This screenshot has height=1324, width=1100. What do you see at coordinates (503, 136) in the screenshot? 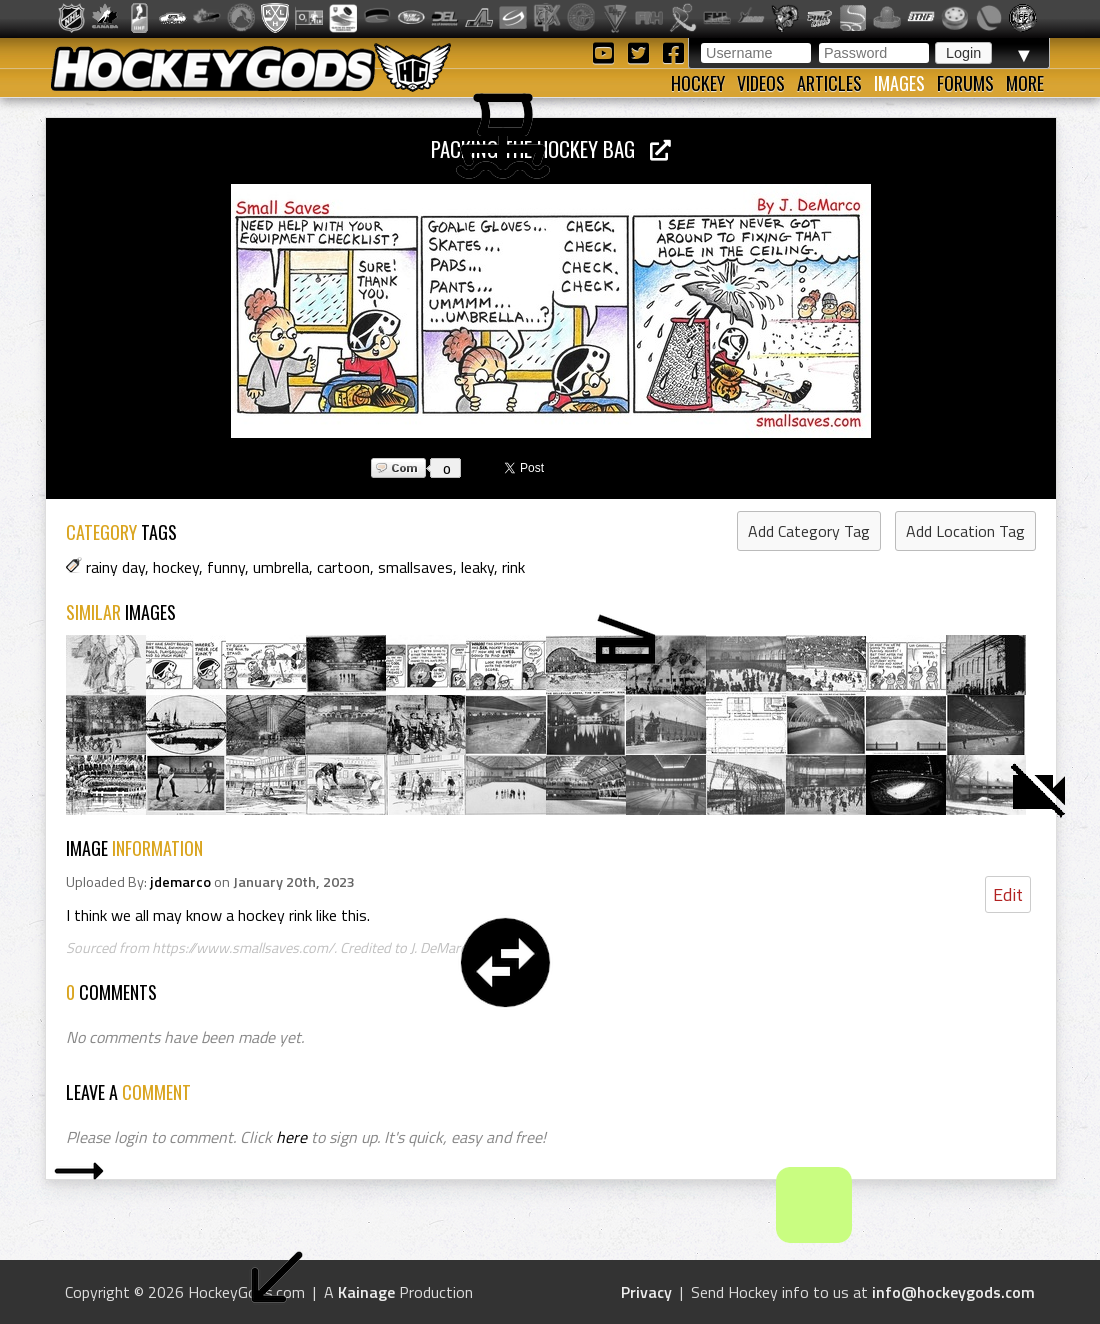
I see `access sailing or boating features` at bounding box center [503, 136].